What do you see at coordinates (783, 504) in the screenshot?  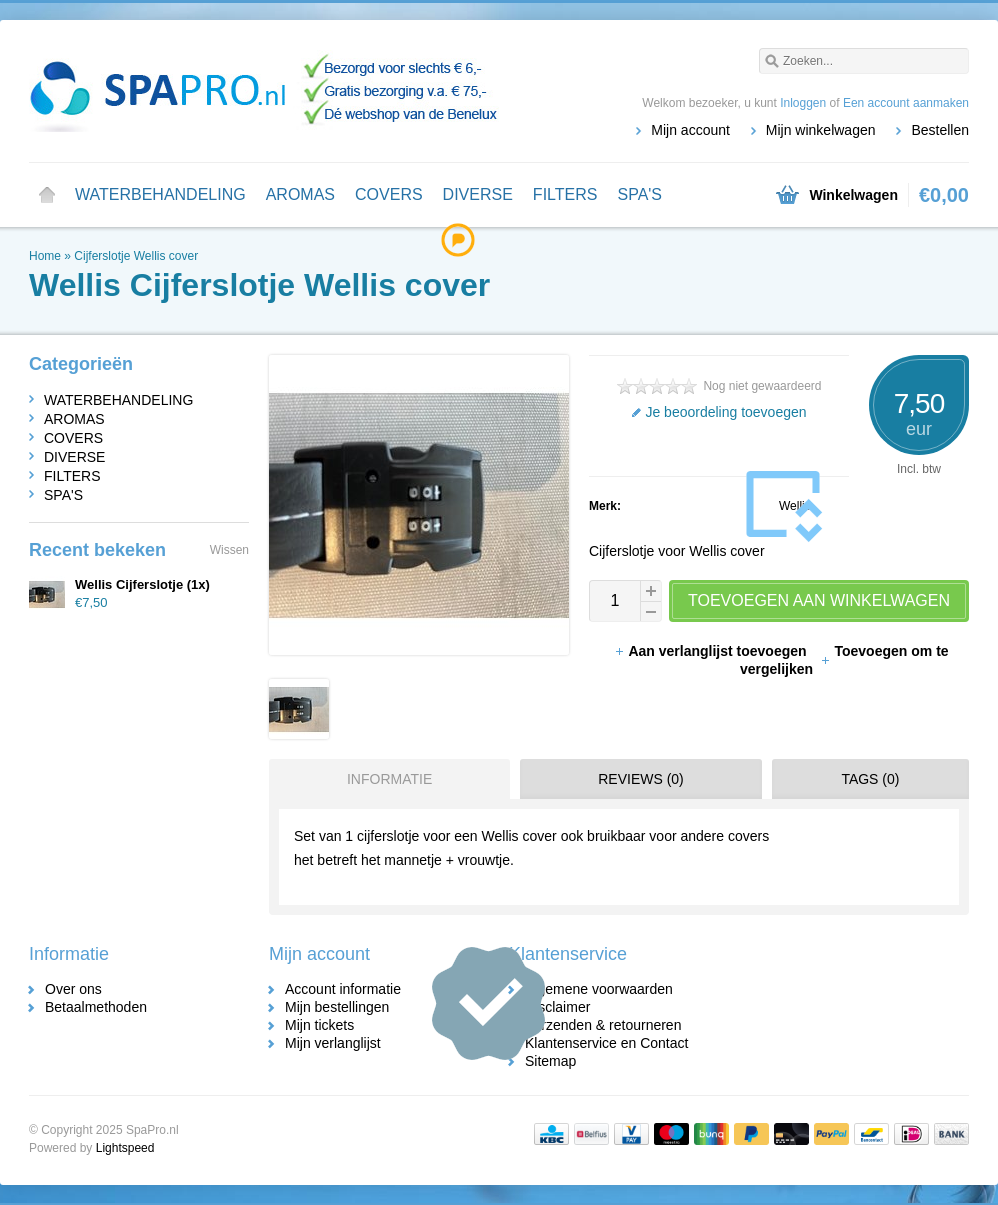 I see `open a dropdown menu to select from options` at bounding box center [783, 504].